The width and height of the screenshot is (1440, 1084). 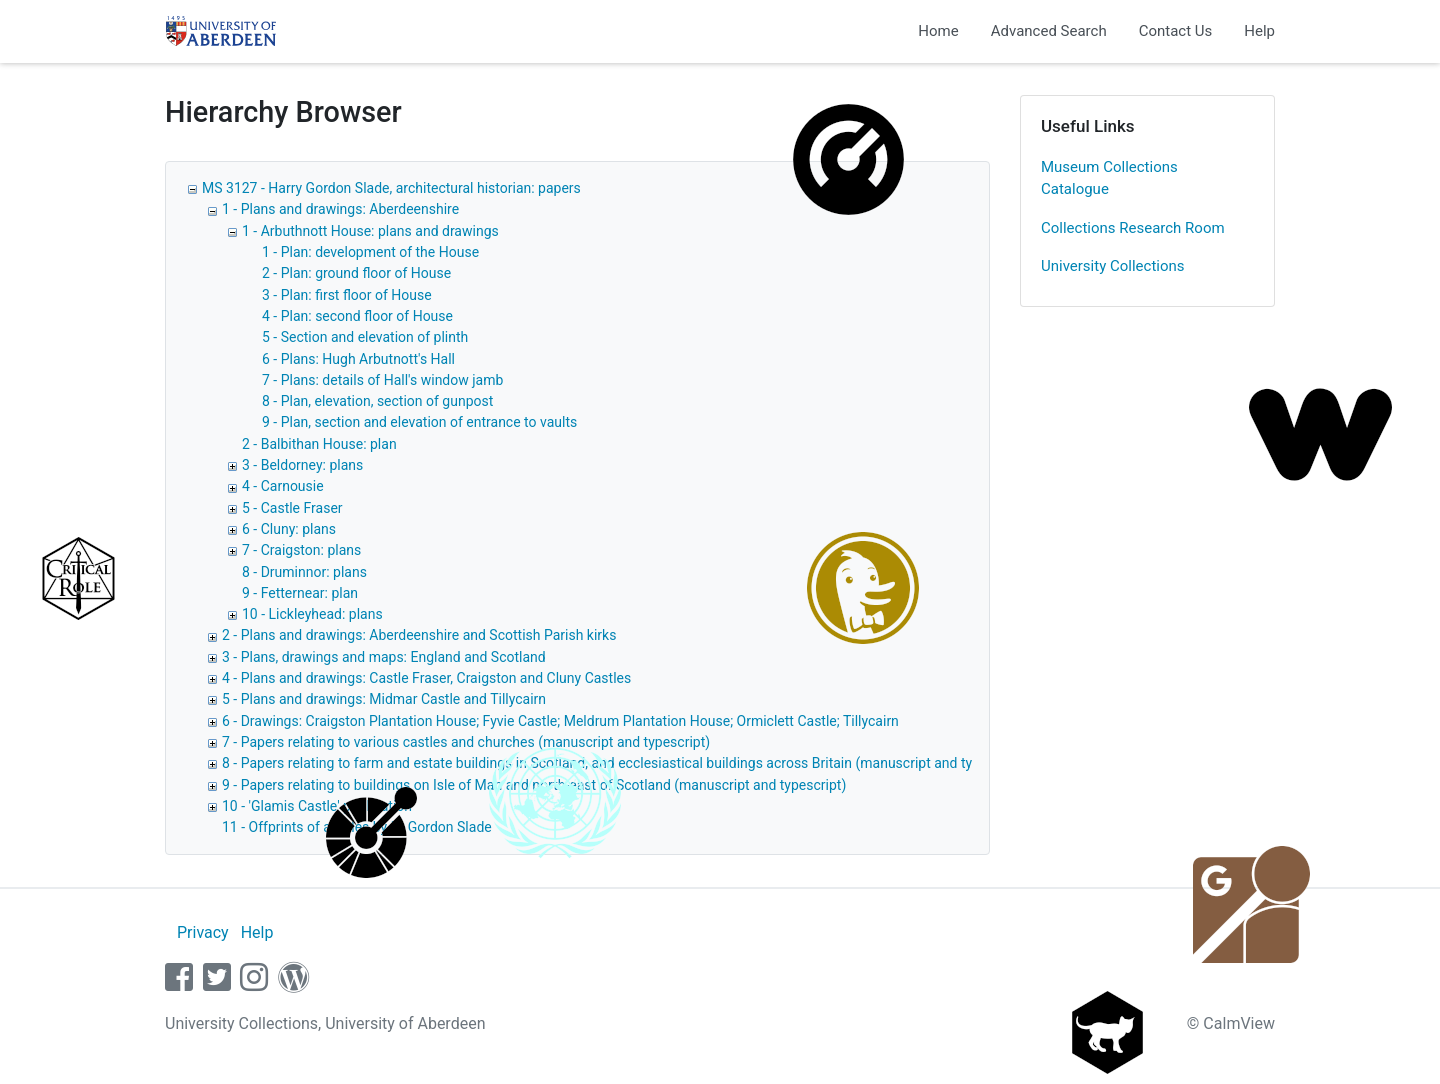 What do you see at coordinates (555, 803) in the screenshot?
I see `united nations official logo` at bounding box center [555, 803].